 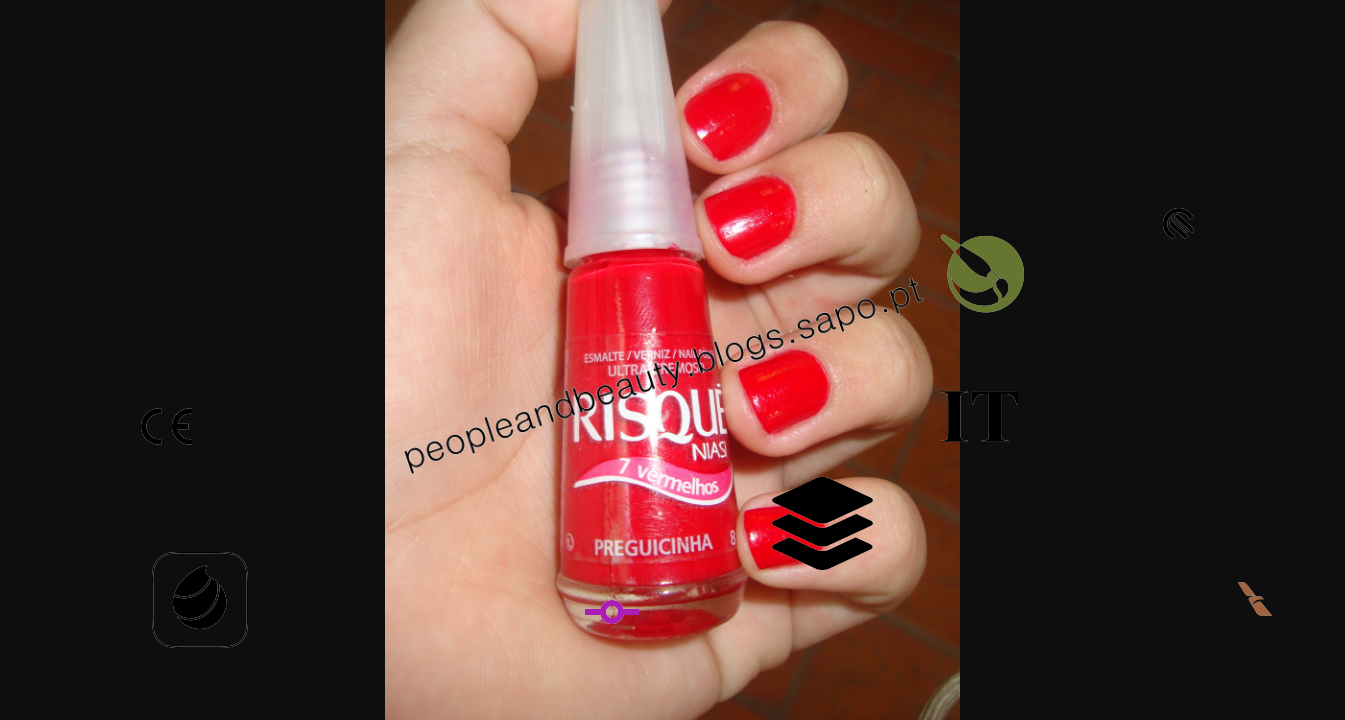 I want to click on view commit history in version control, so click(x=612, y=612).